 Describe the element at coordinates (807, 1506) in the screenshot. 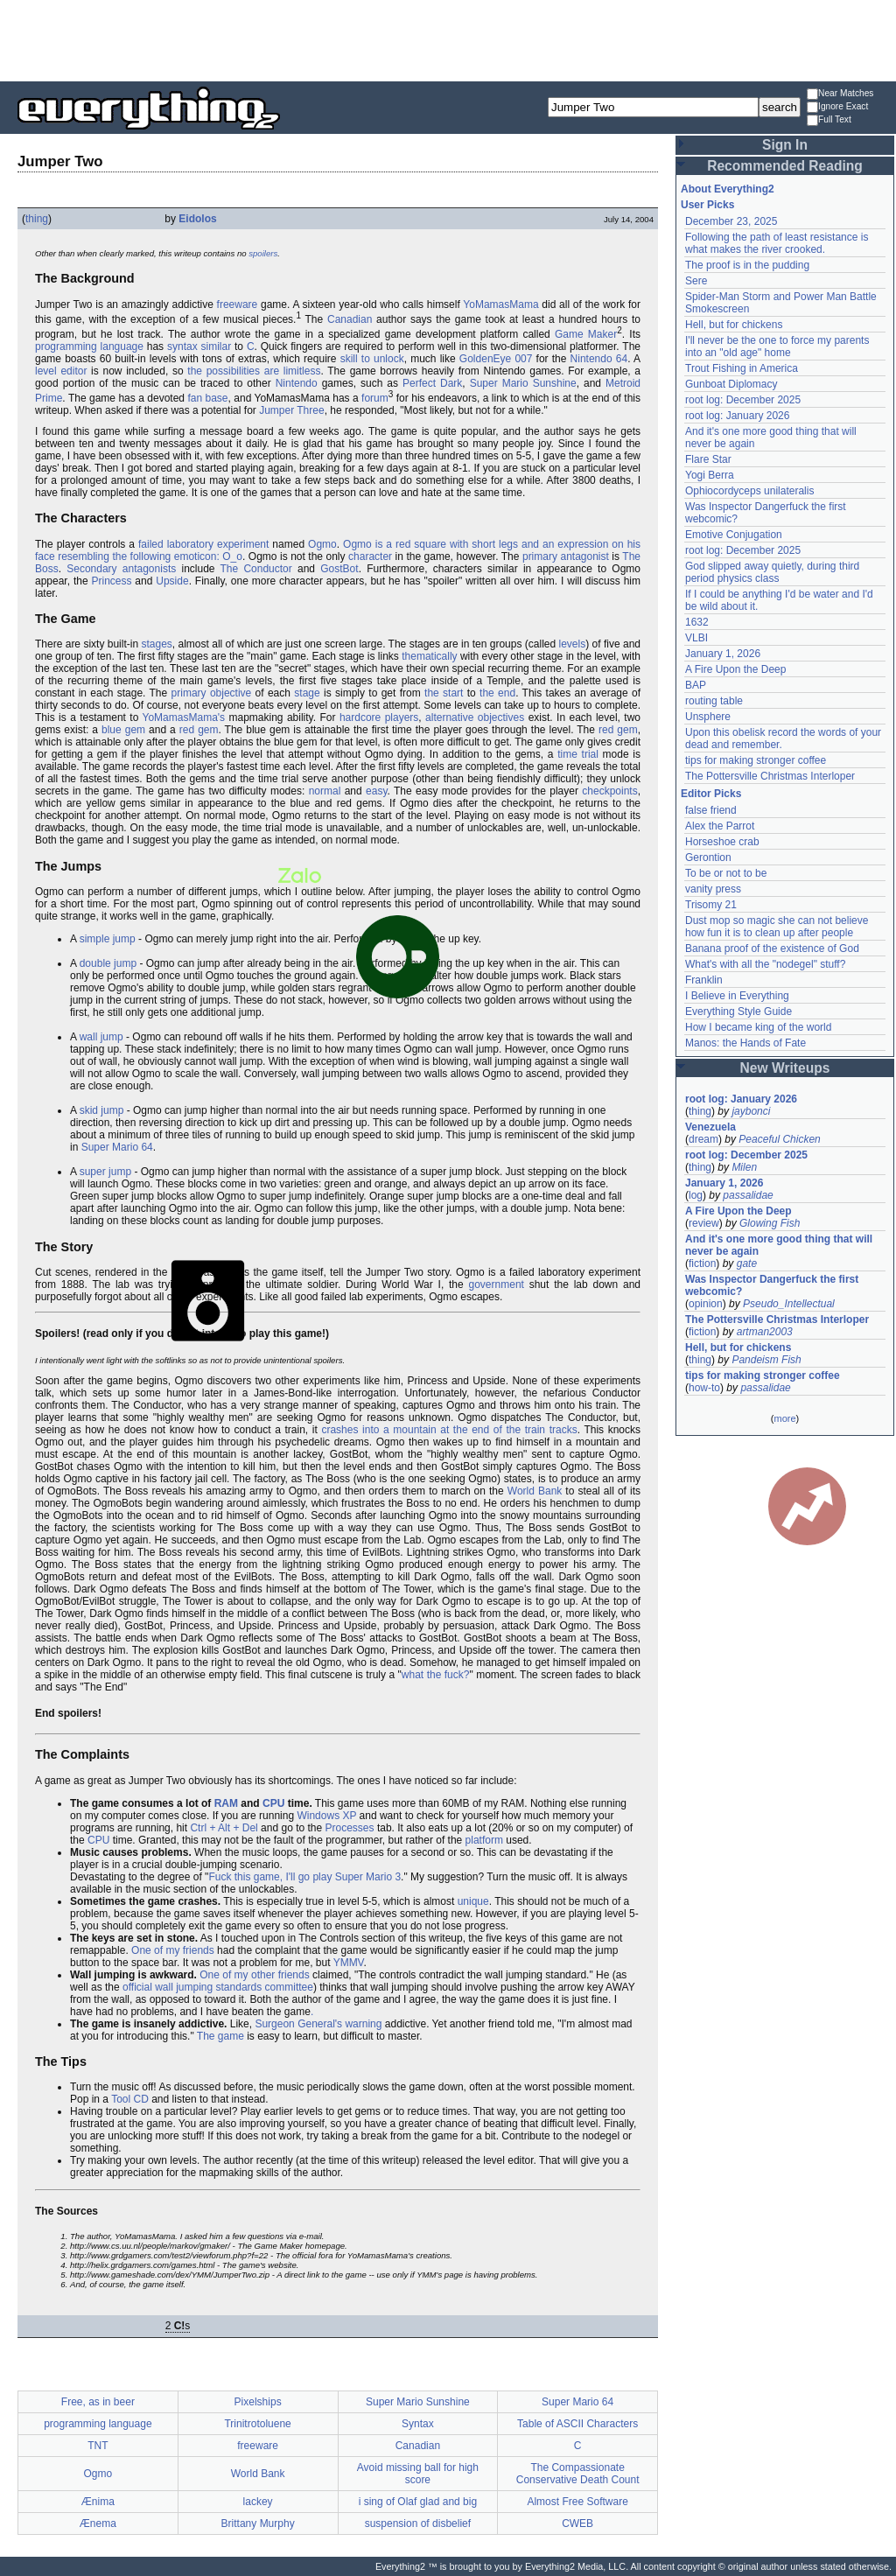

I see `open the BuzzFeed app` at that location.